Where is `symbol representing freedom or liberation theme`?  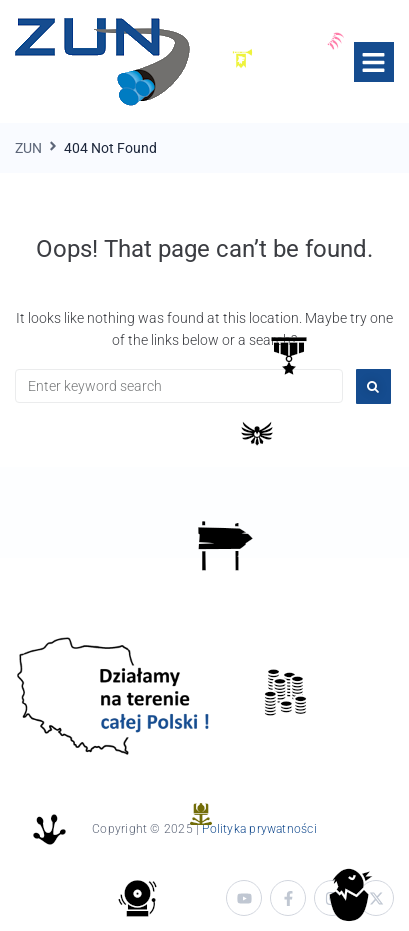
symbol representing freedom or liberation theme is located at coordinates (257, 434).